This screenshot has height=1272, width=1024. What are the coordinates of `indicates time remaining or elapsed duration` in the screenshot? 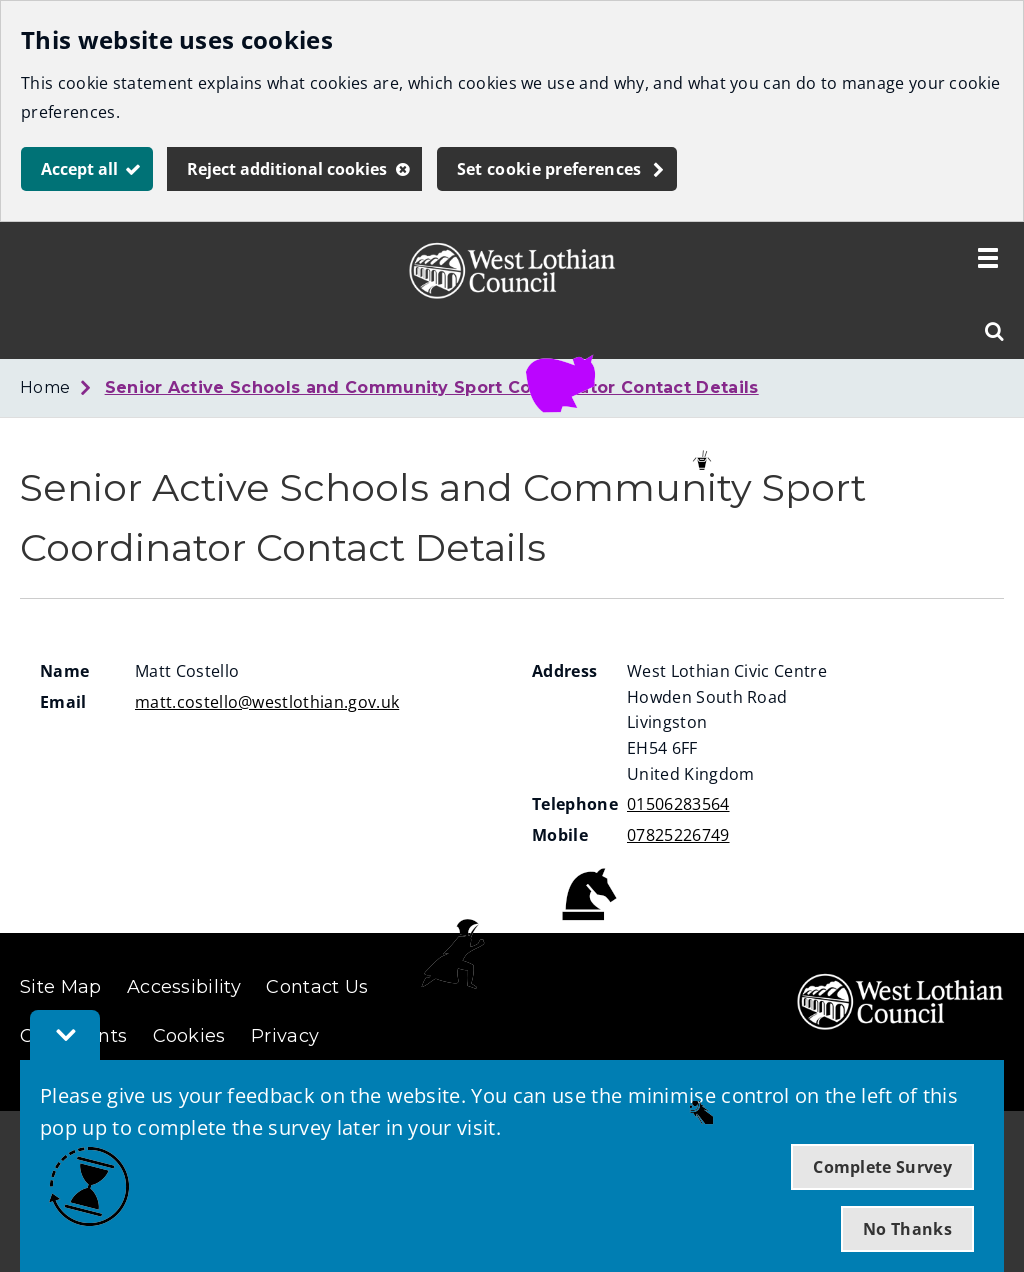 It's located at (89, 1186).